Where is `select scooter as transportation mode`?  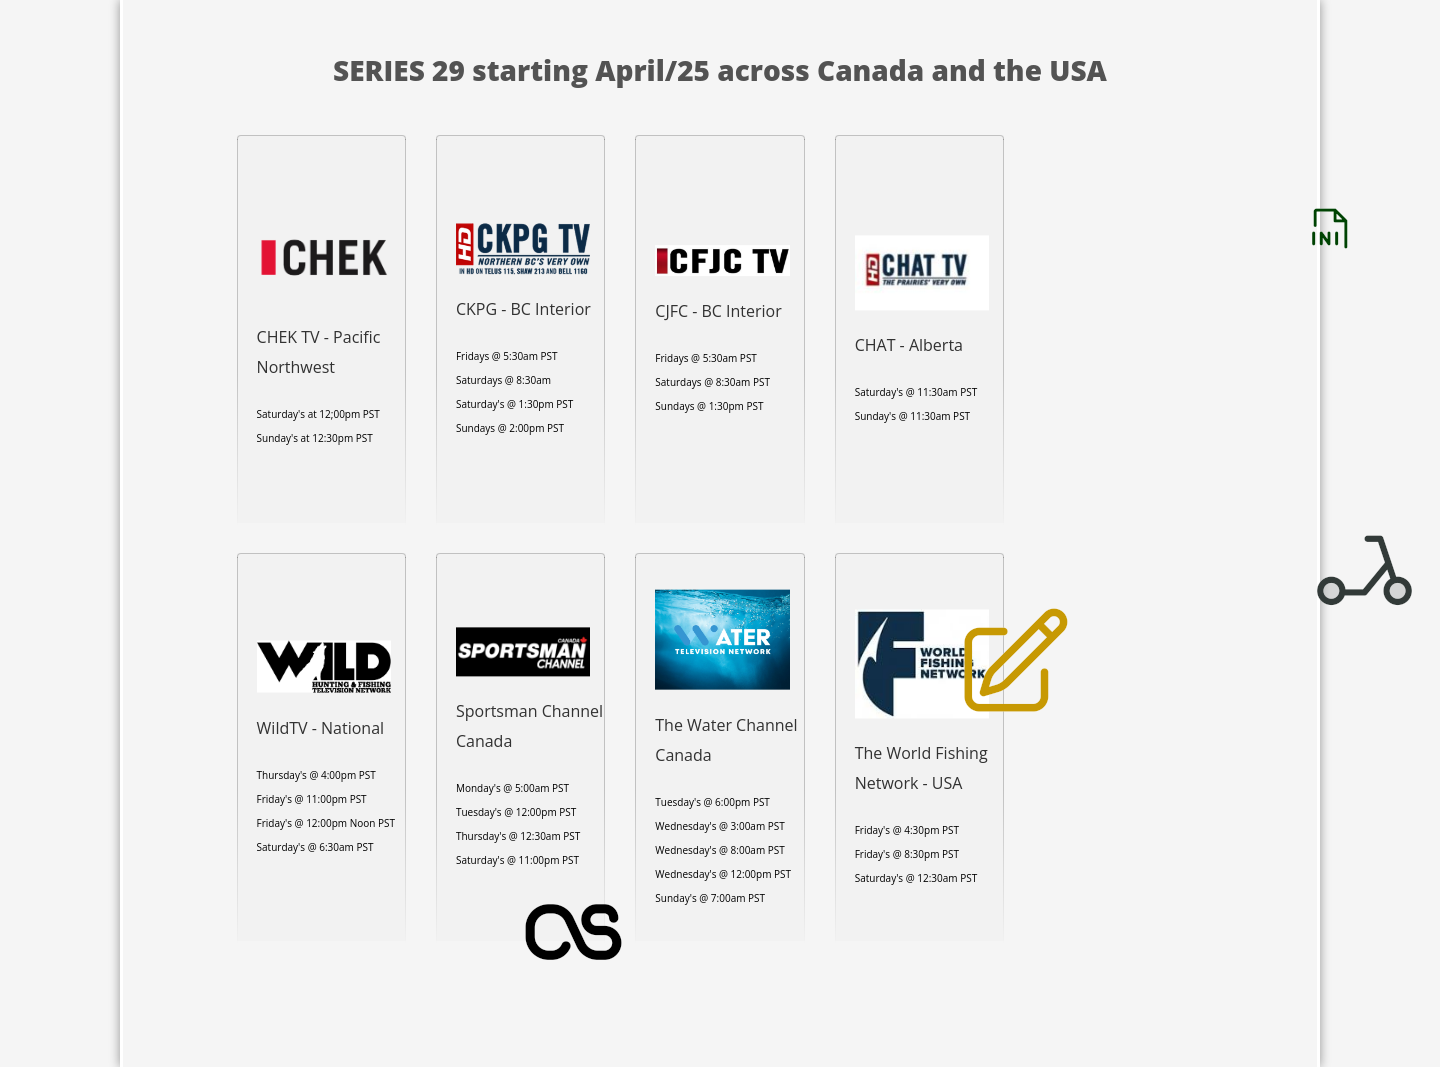
select scooter as transportation mode is located at coordinates (1364, 573).